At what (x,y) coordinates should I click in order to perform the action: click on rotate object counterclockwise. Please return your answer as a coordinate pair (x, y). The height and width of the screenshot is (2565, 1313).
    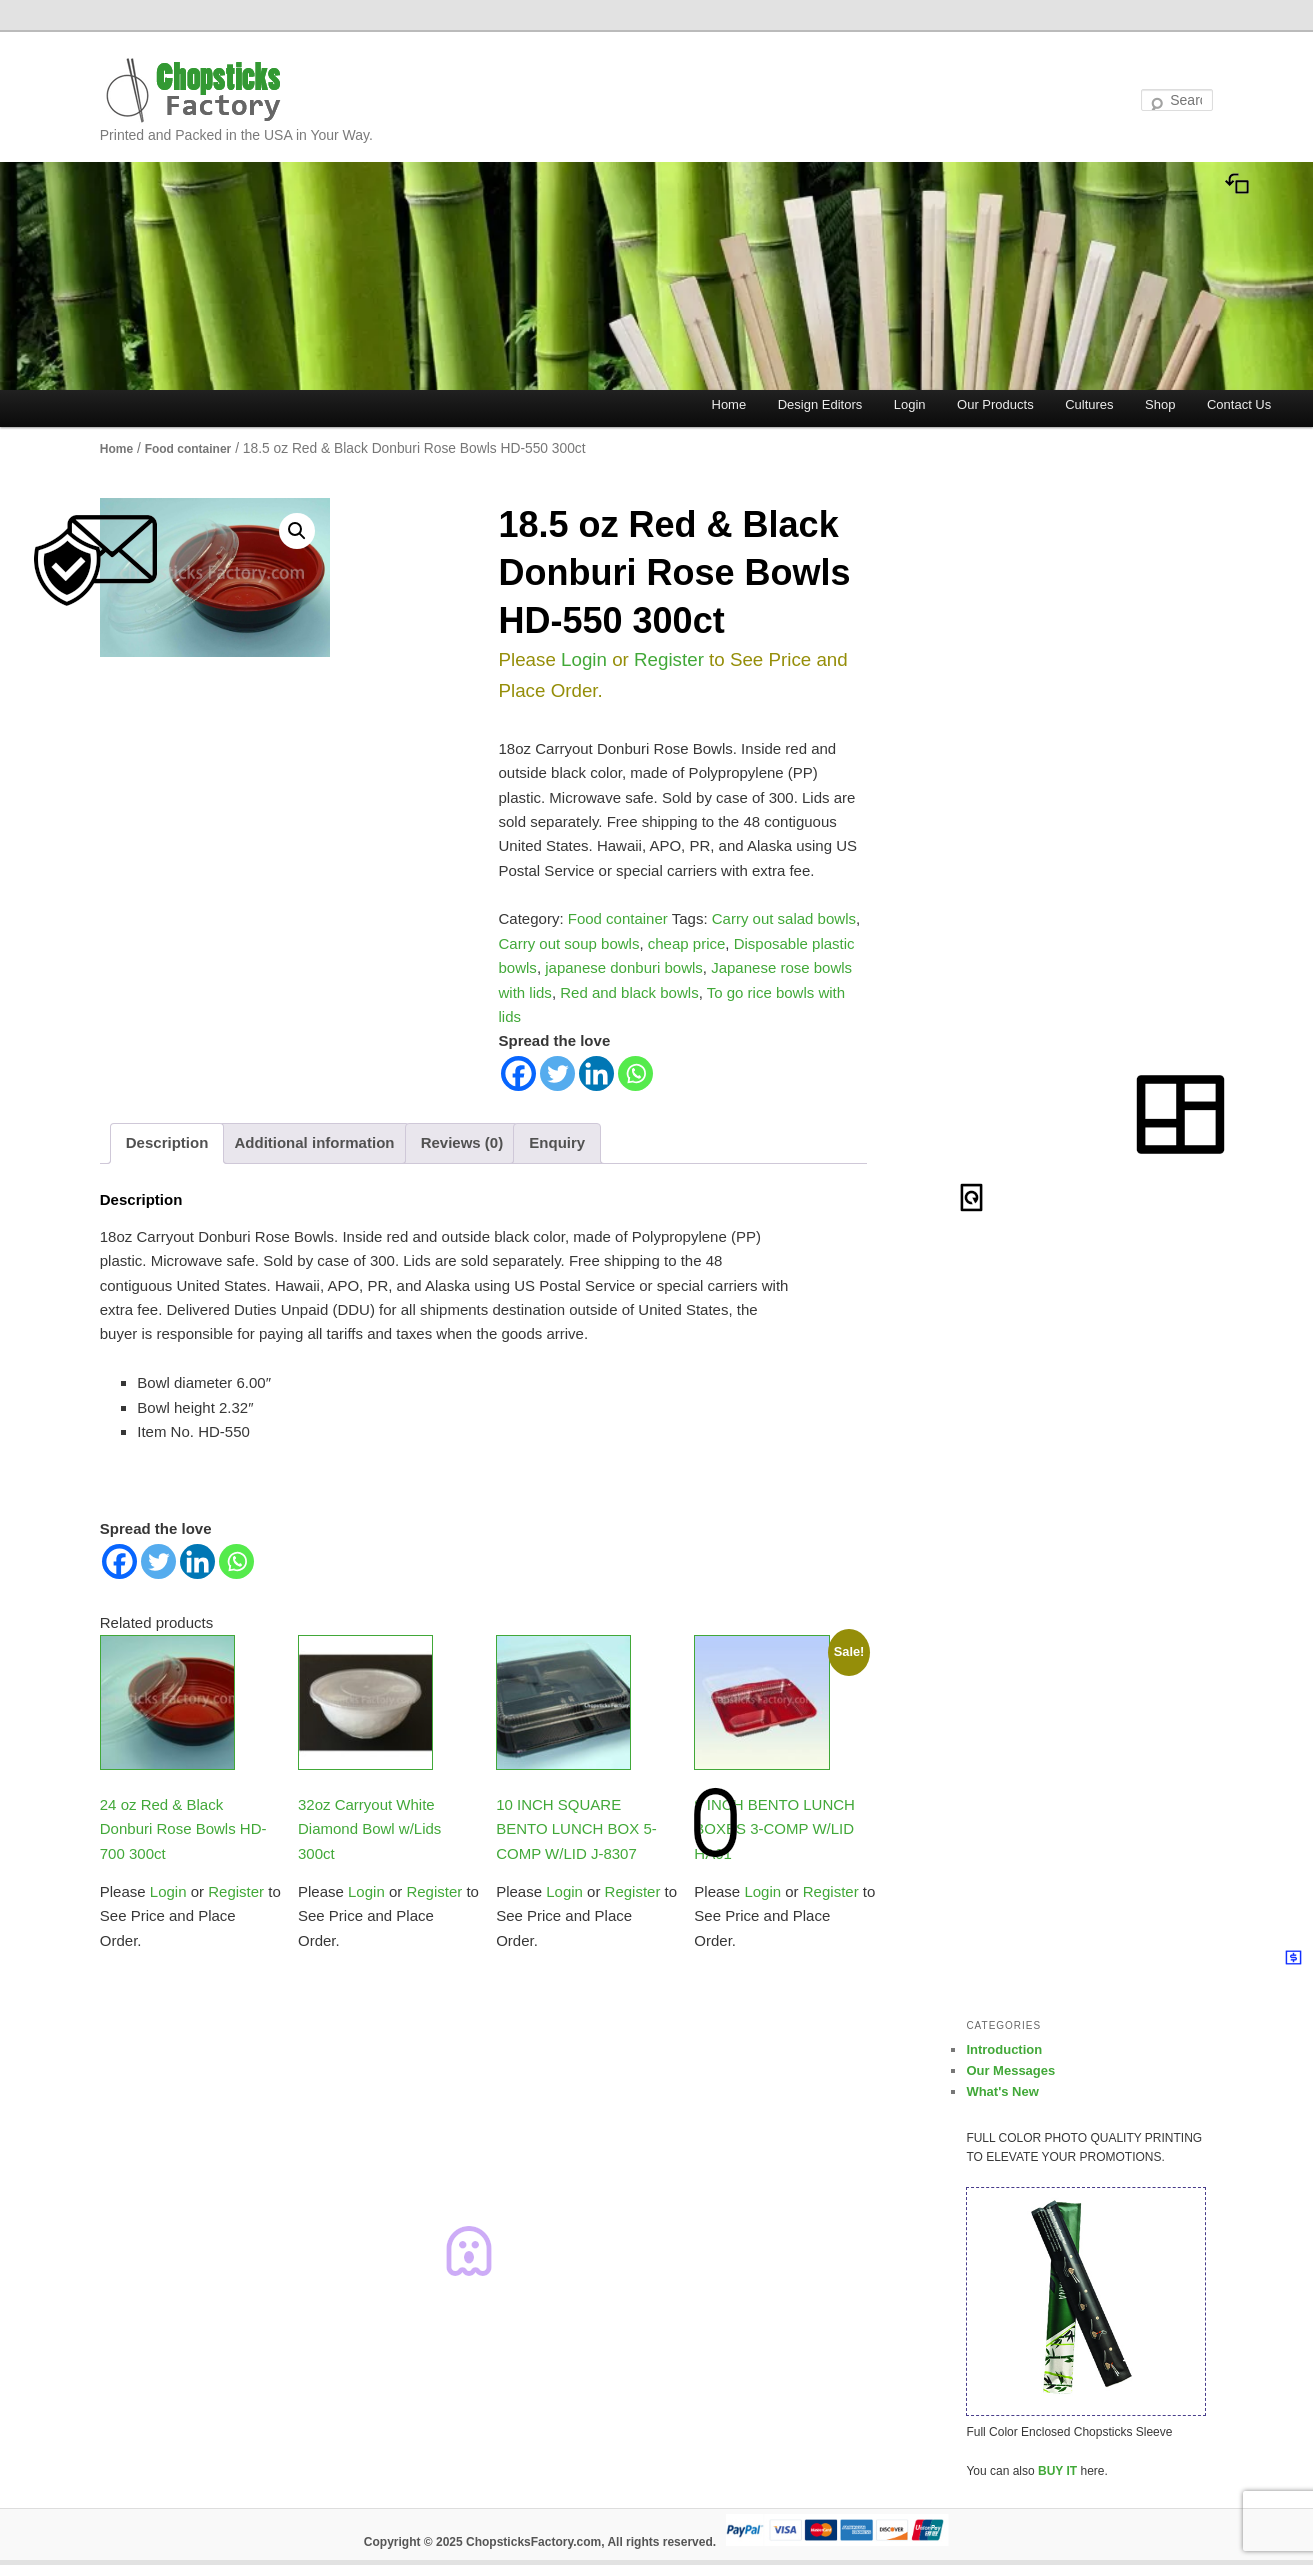
    Looking at the image, I should click on (1237, 183).